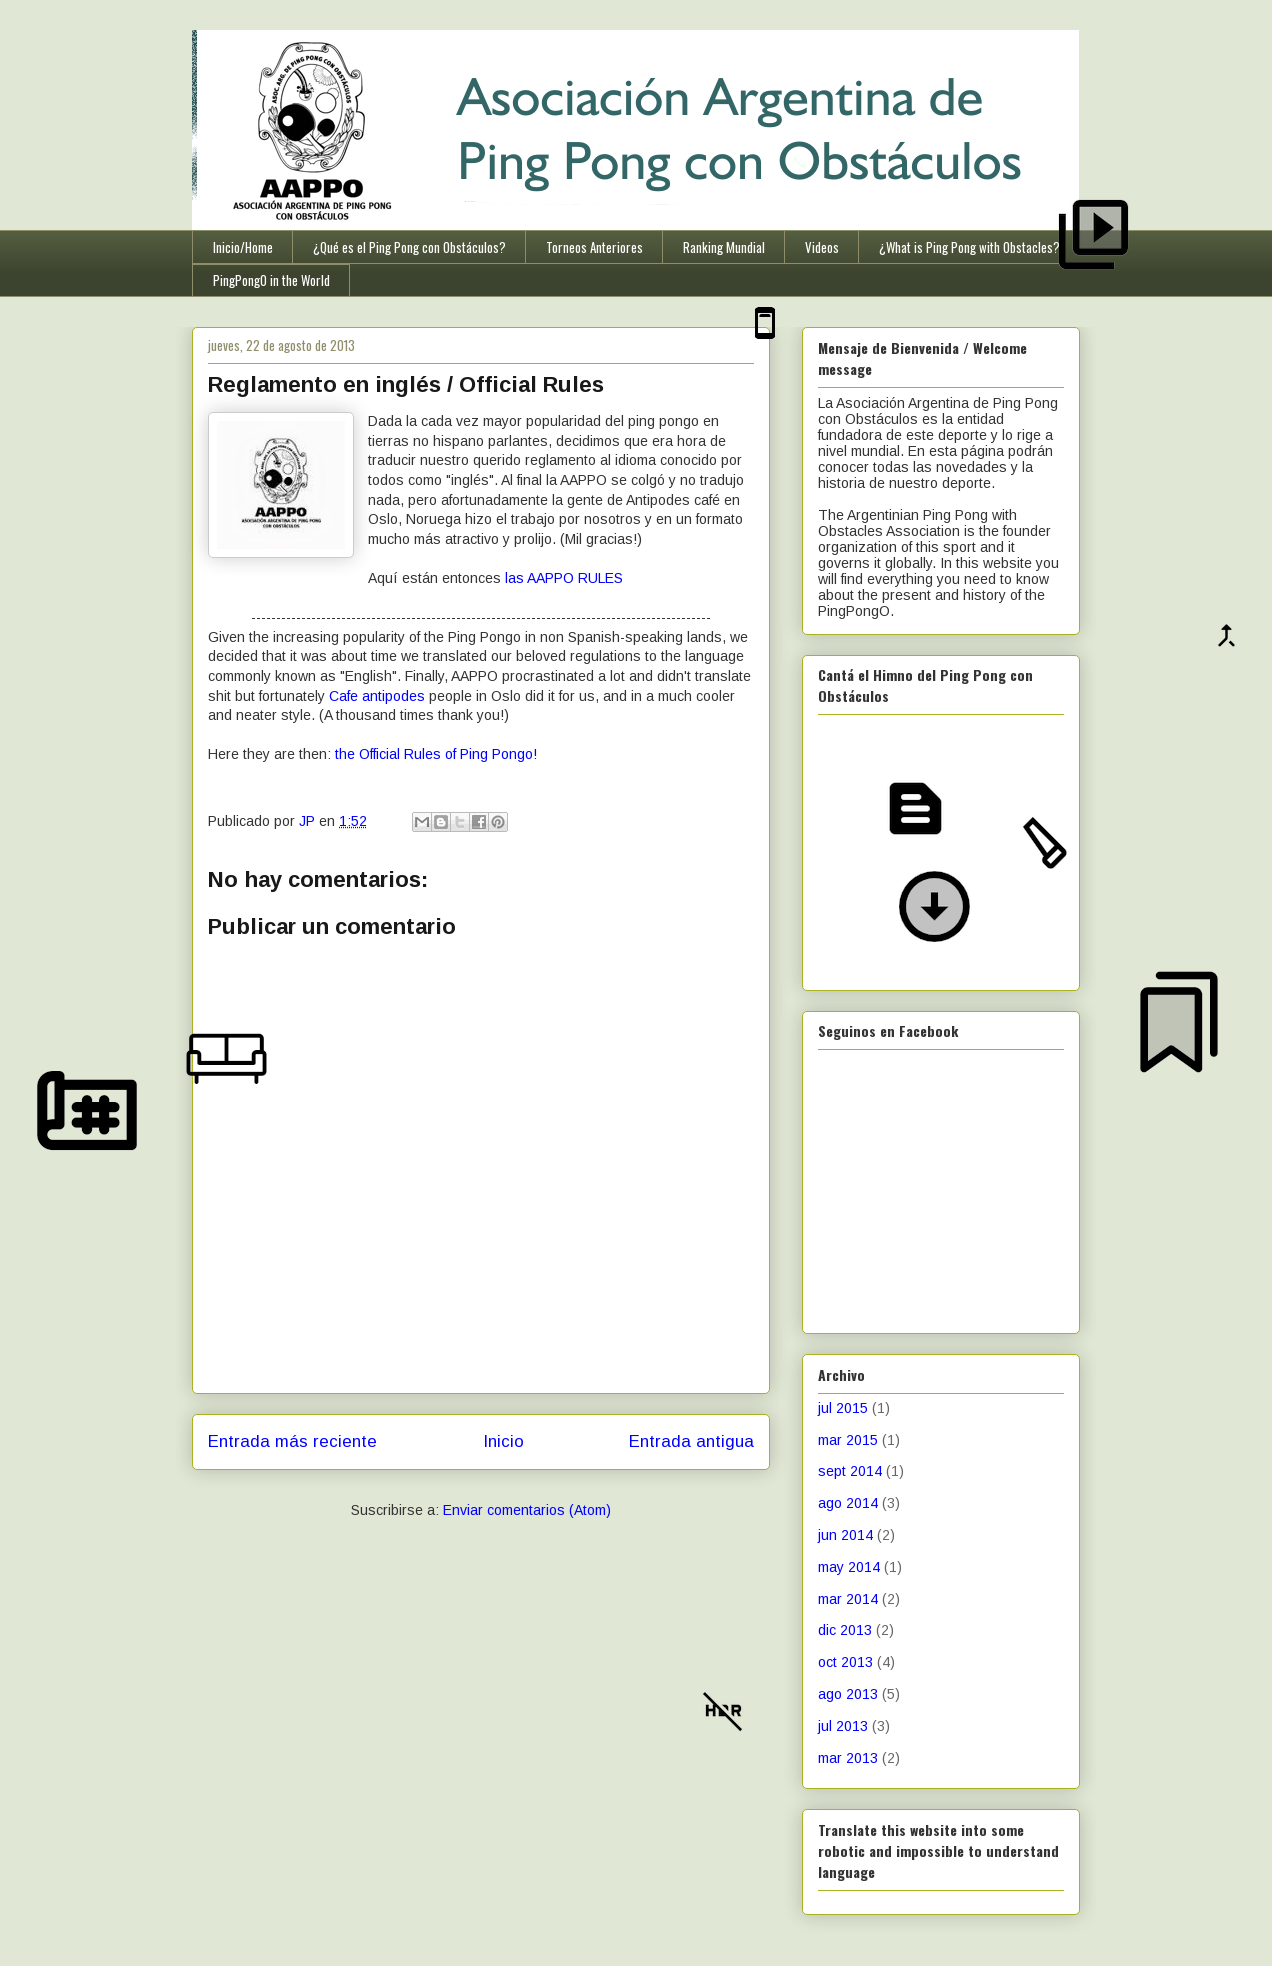  I want to click on manage mobile ad placements, so click(765, 323).